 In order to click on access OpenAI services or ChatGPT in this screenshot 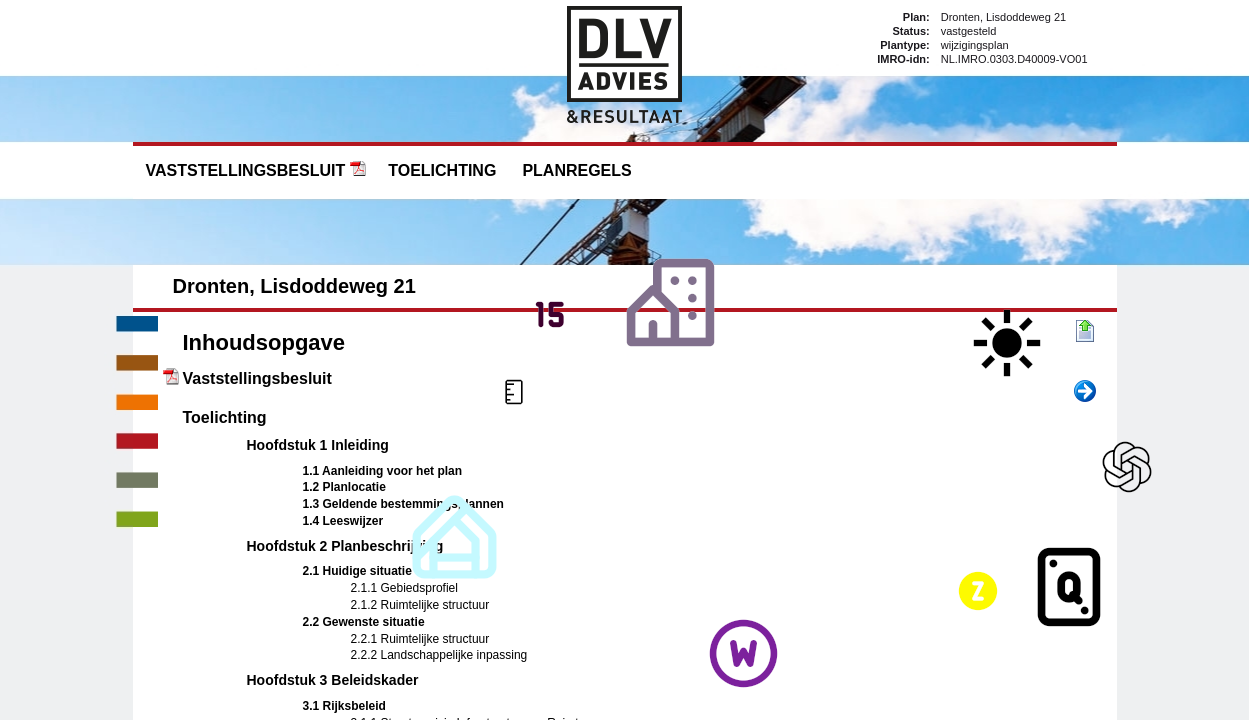, I will do `click(1127, 467)`.